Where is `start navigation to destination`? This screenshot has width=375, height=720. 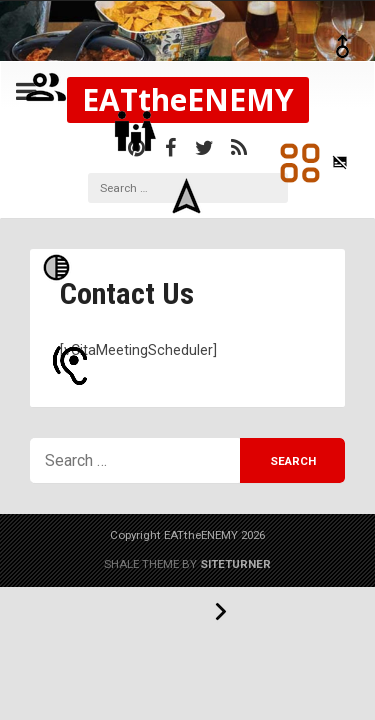 start navigation to destination is located at coordinates (186, 196).